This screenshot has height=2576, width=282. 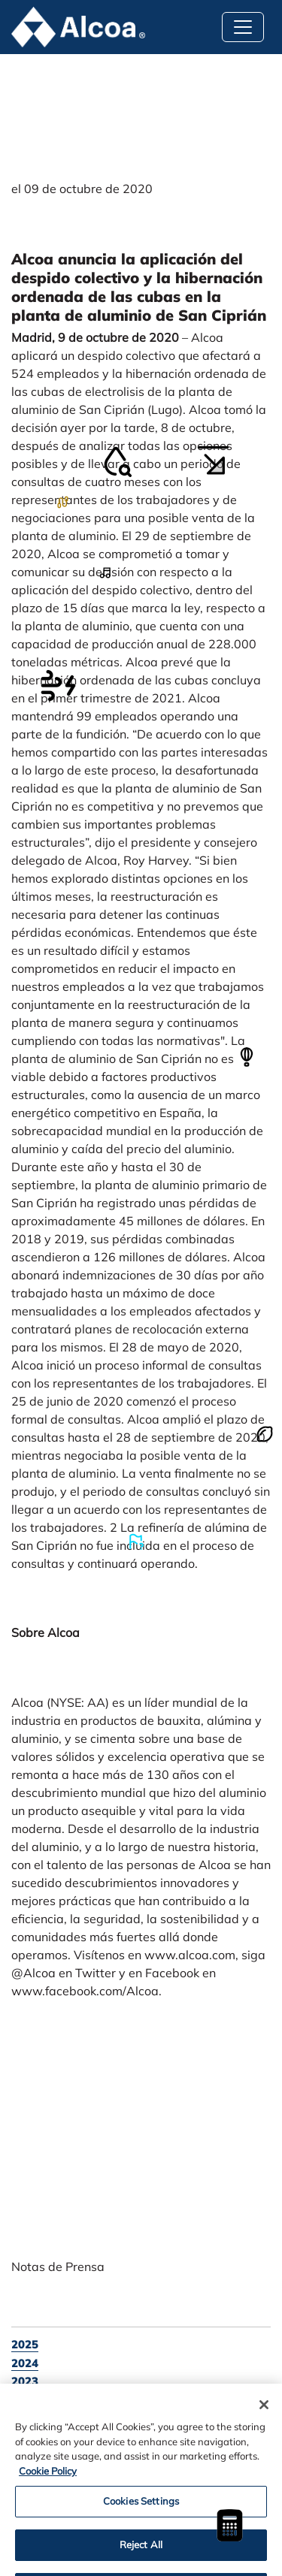 What do you see at coordinates (105, 572) in the screenshot?
I see `access music library or player` at bounding box center [105, 572].